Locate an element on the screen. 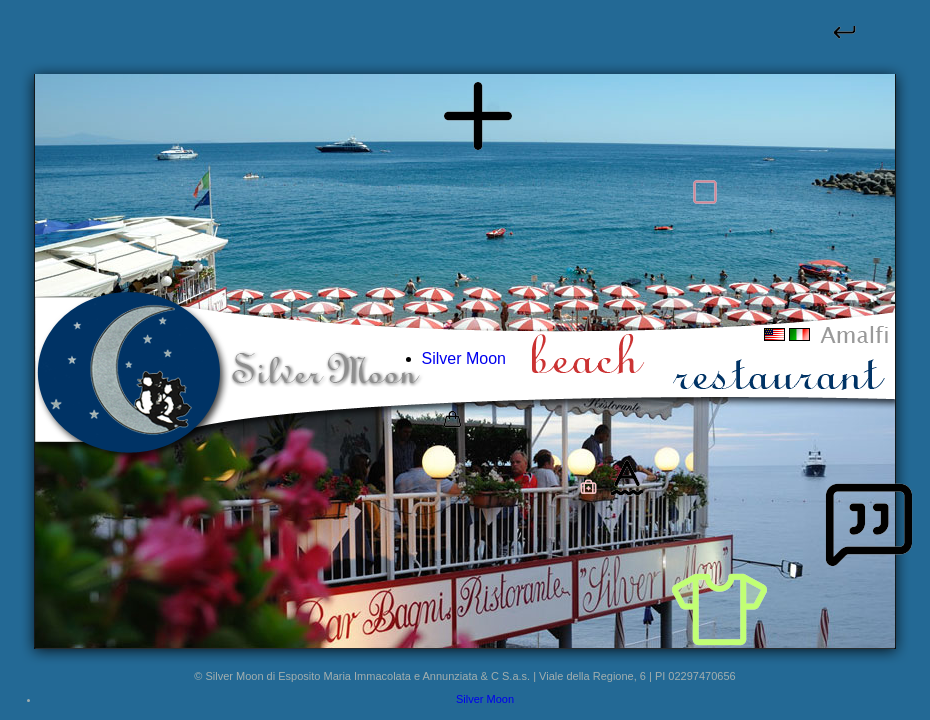 This screenshot has width=930, height=720. enable spell check or text correction is located at coordinates (627, 477).